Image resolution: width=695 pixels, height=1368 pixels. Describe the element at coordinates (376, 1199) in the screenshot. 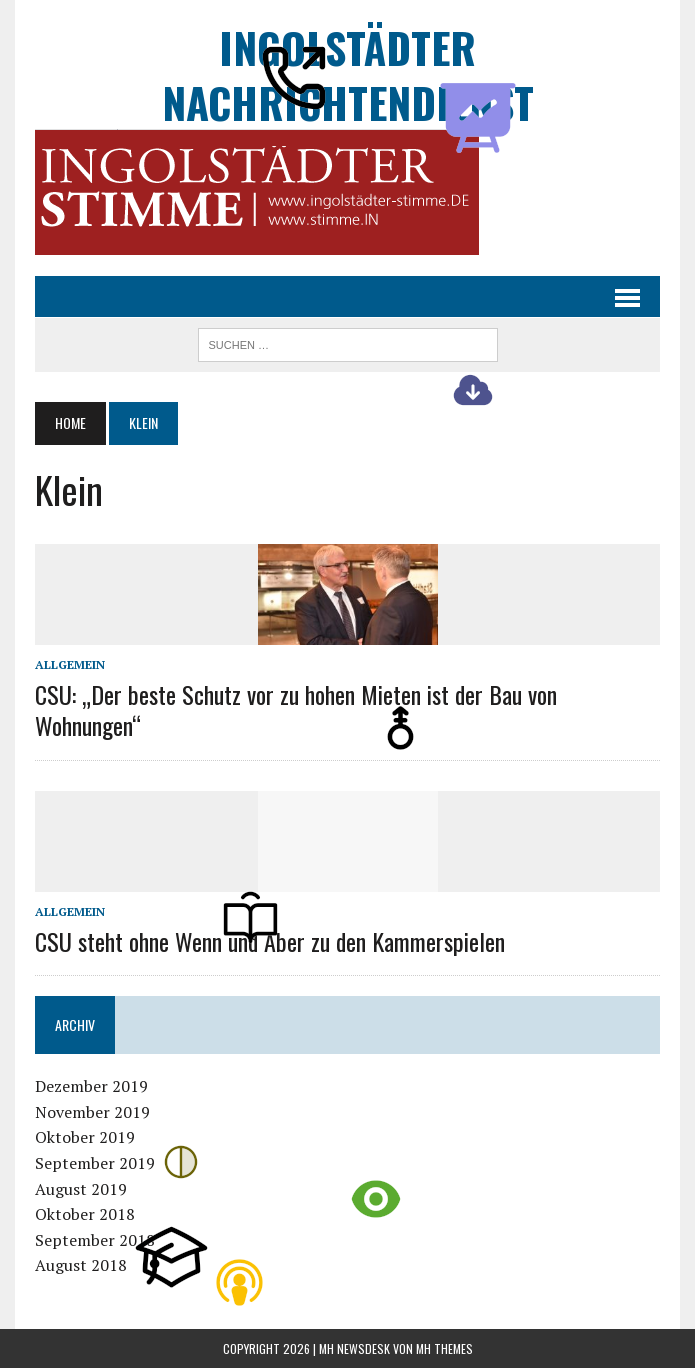

I see `view or preview content` at that location.